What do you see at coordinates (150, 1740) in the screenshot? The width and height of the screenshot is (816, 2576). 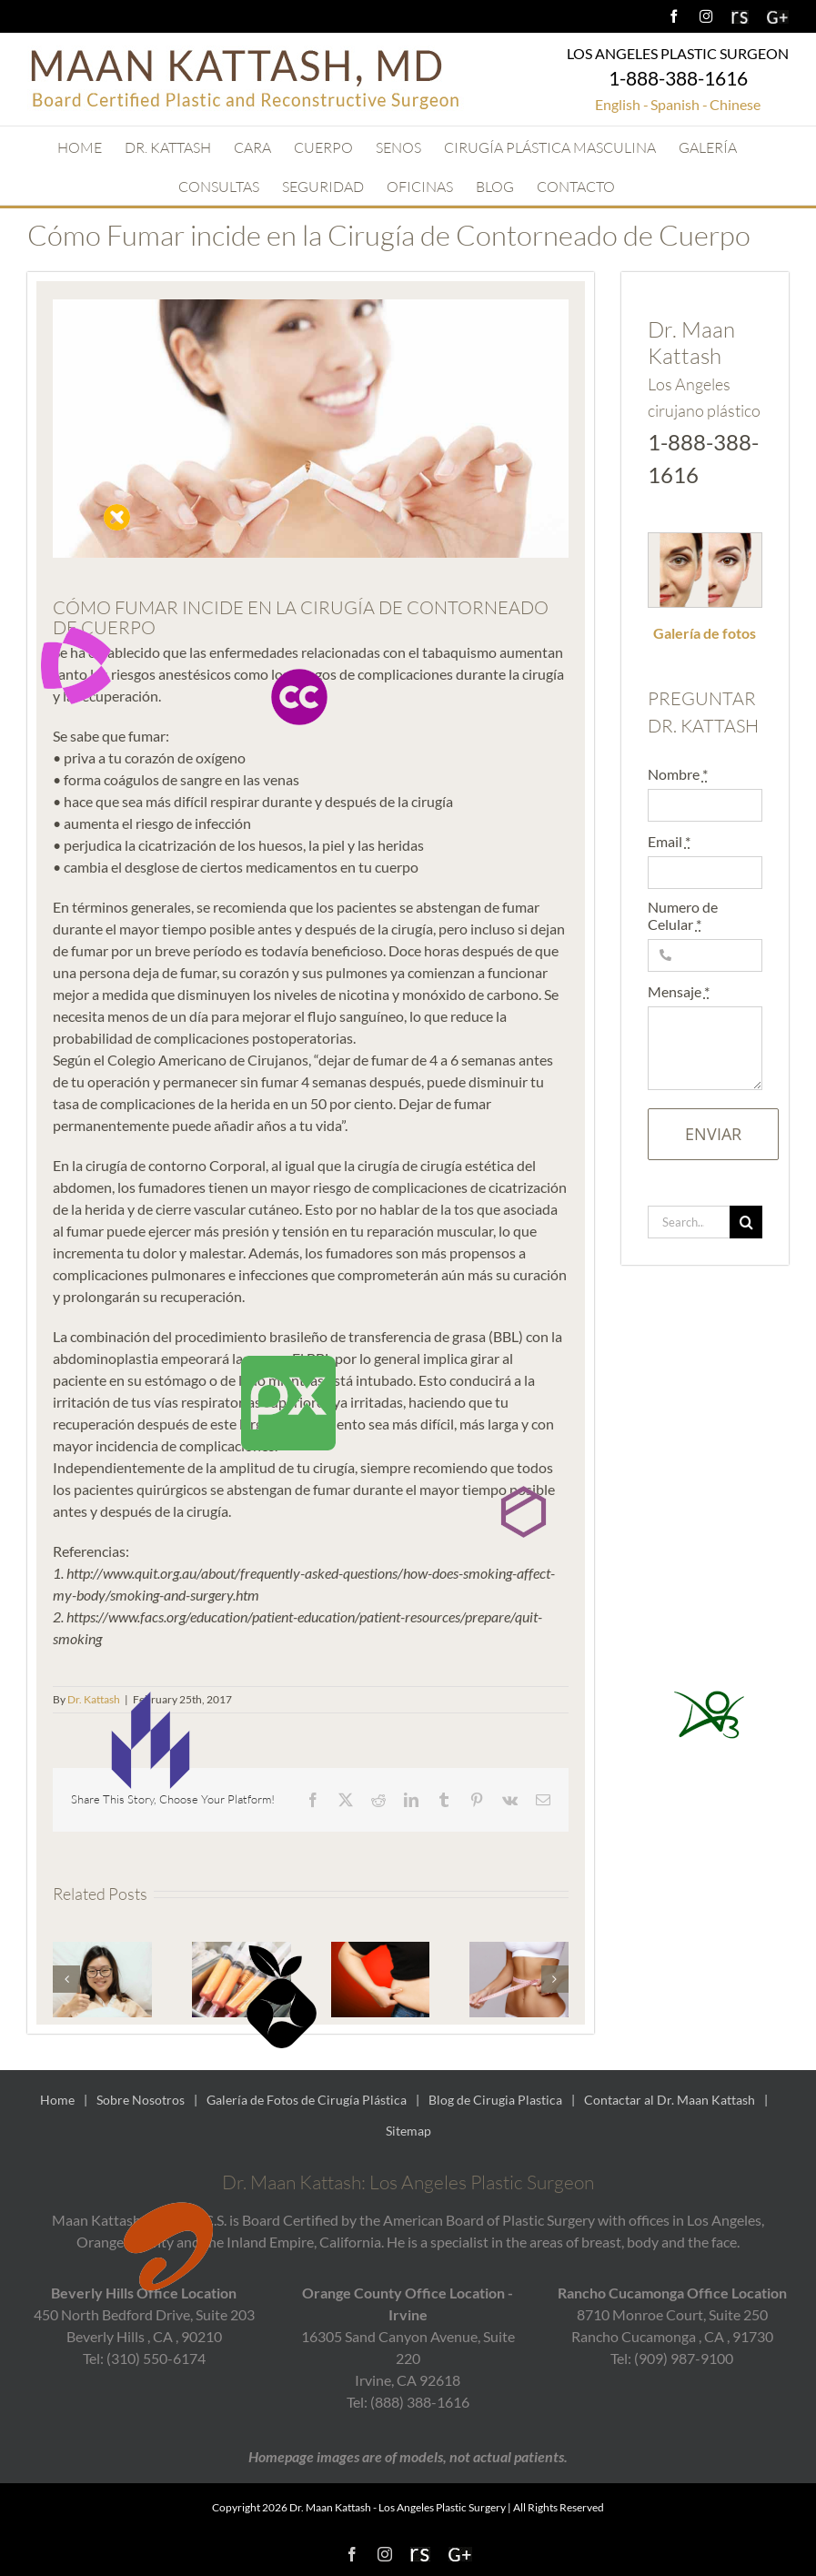 I see `lit web components library logo` at bounding box center [150, 1740].